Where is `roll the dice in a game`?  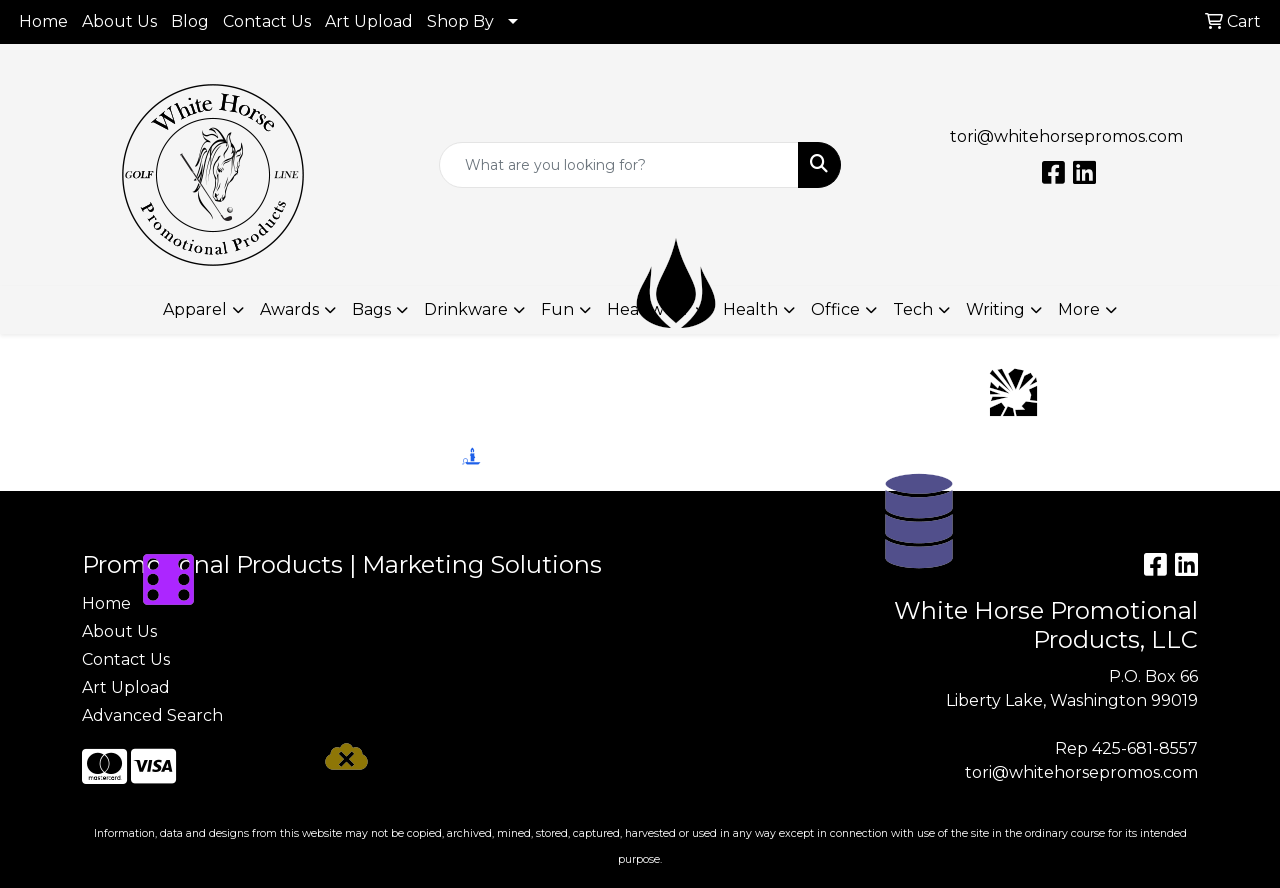 roll the dice in a game is located at coordinates (168, 579).